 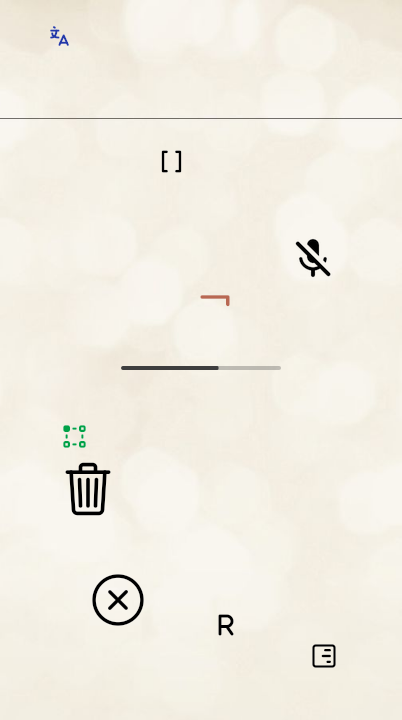 What do you see at coordinates (215, 297) in the screenshot?
I see `logical NOT operator symbol` at bounding box center [215, 297].